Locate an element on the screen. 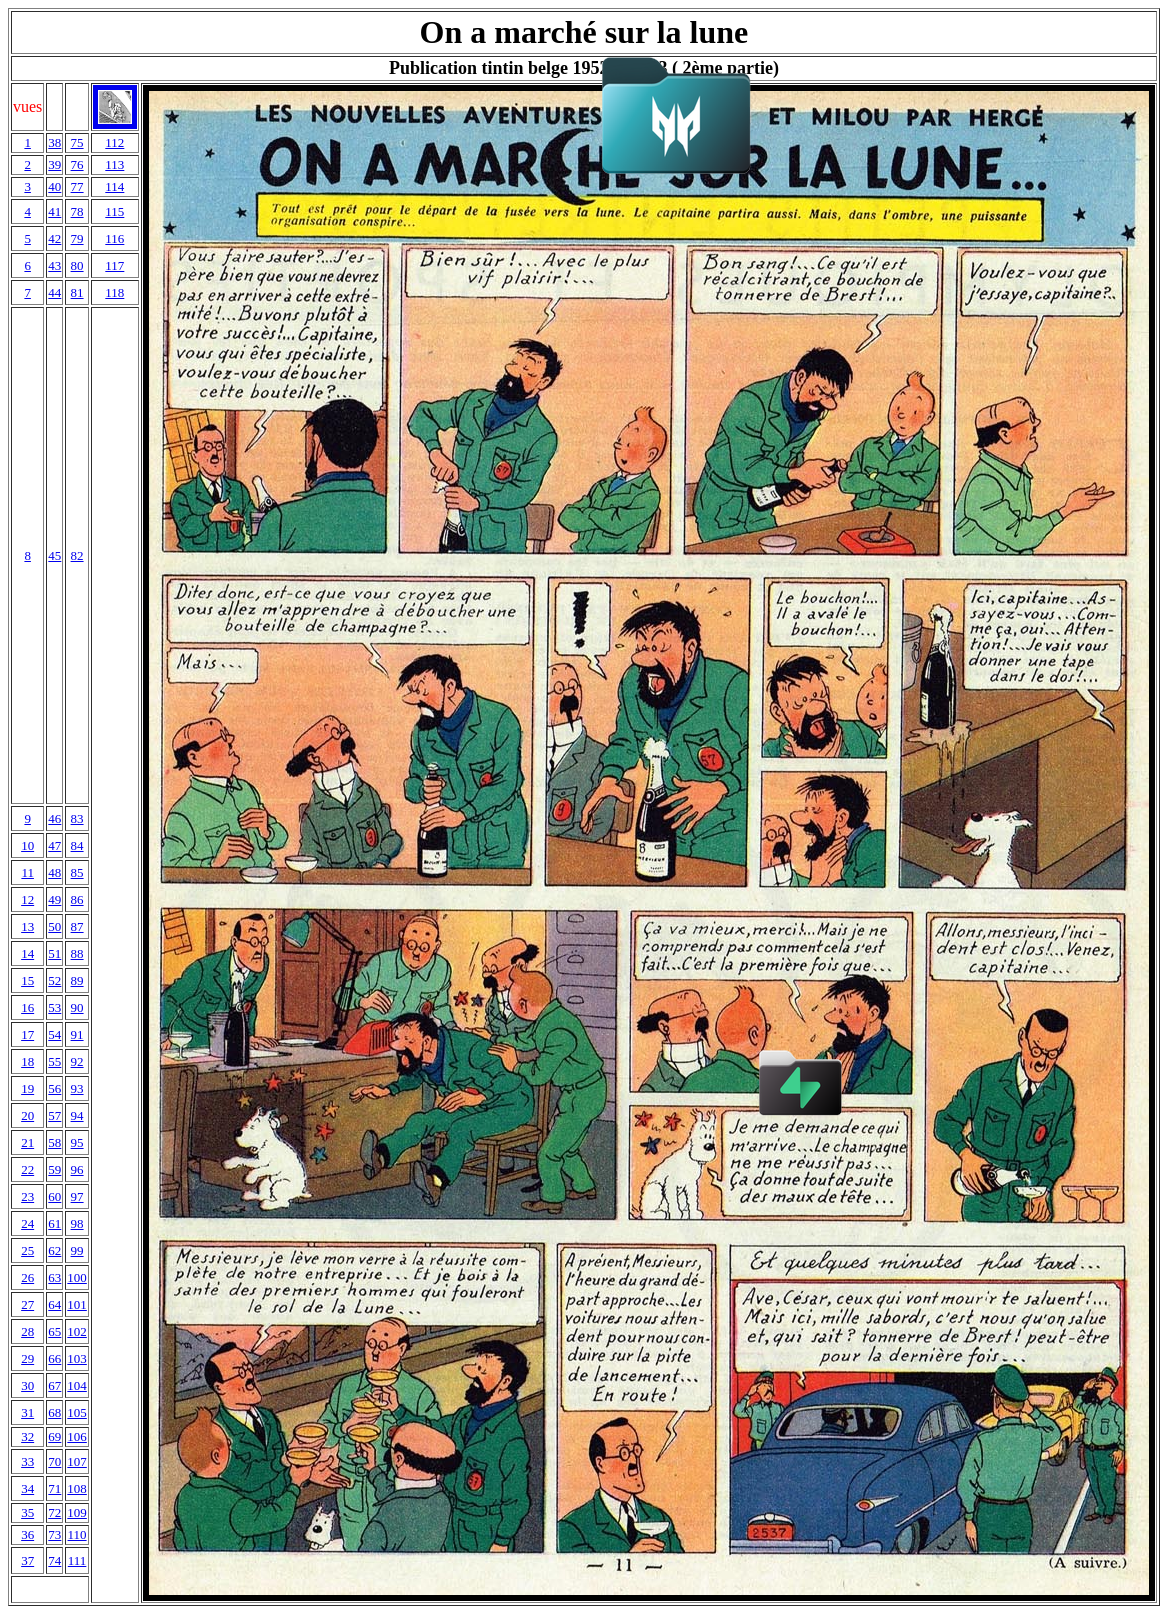 This screenshot has width=1160, height=1614. open acer predator game files folder is located at coordinates (675, 119).